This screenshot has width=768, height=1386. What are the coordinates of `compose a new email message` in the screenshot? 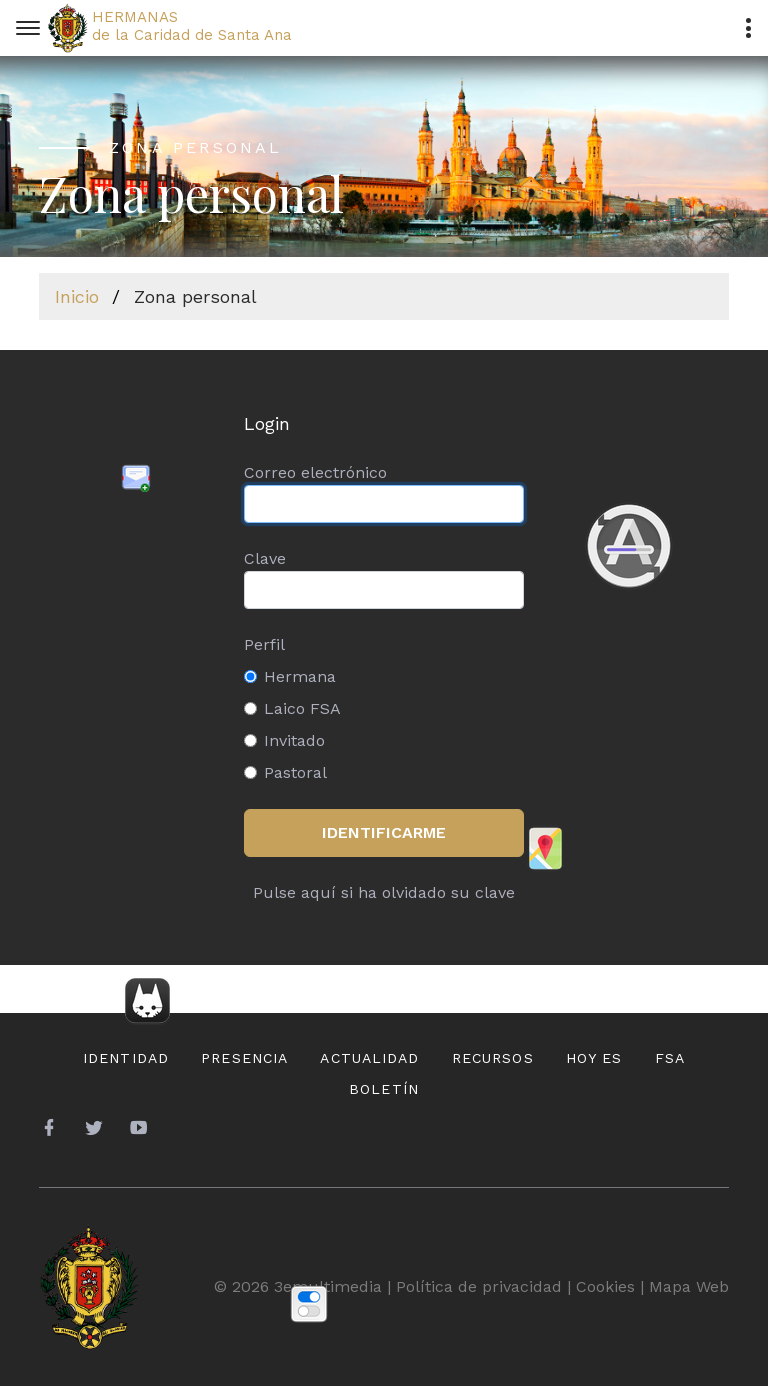 It's located at (136, 477).